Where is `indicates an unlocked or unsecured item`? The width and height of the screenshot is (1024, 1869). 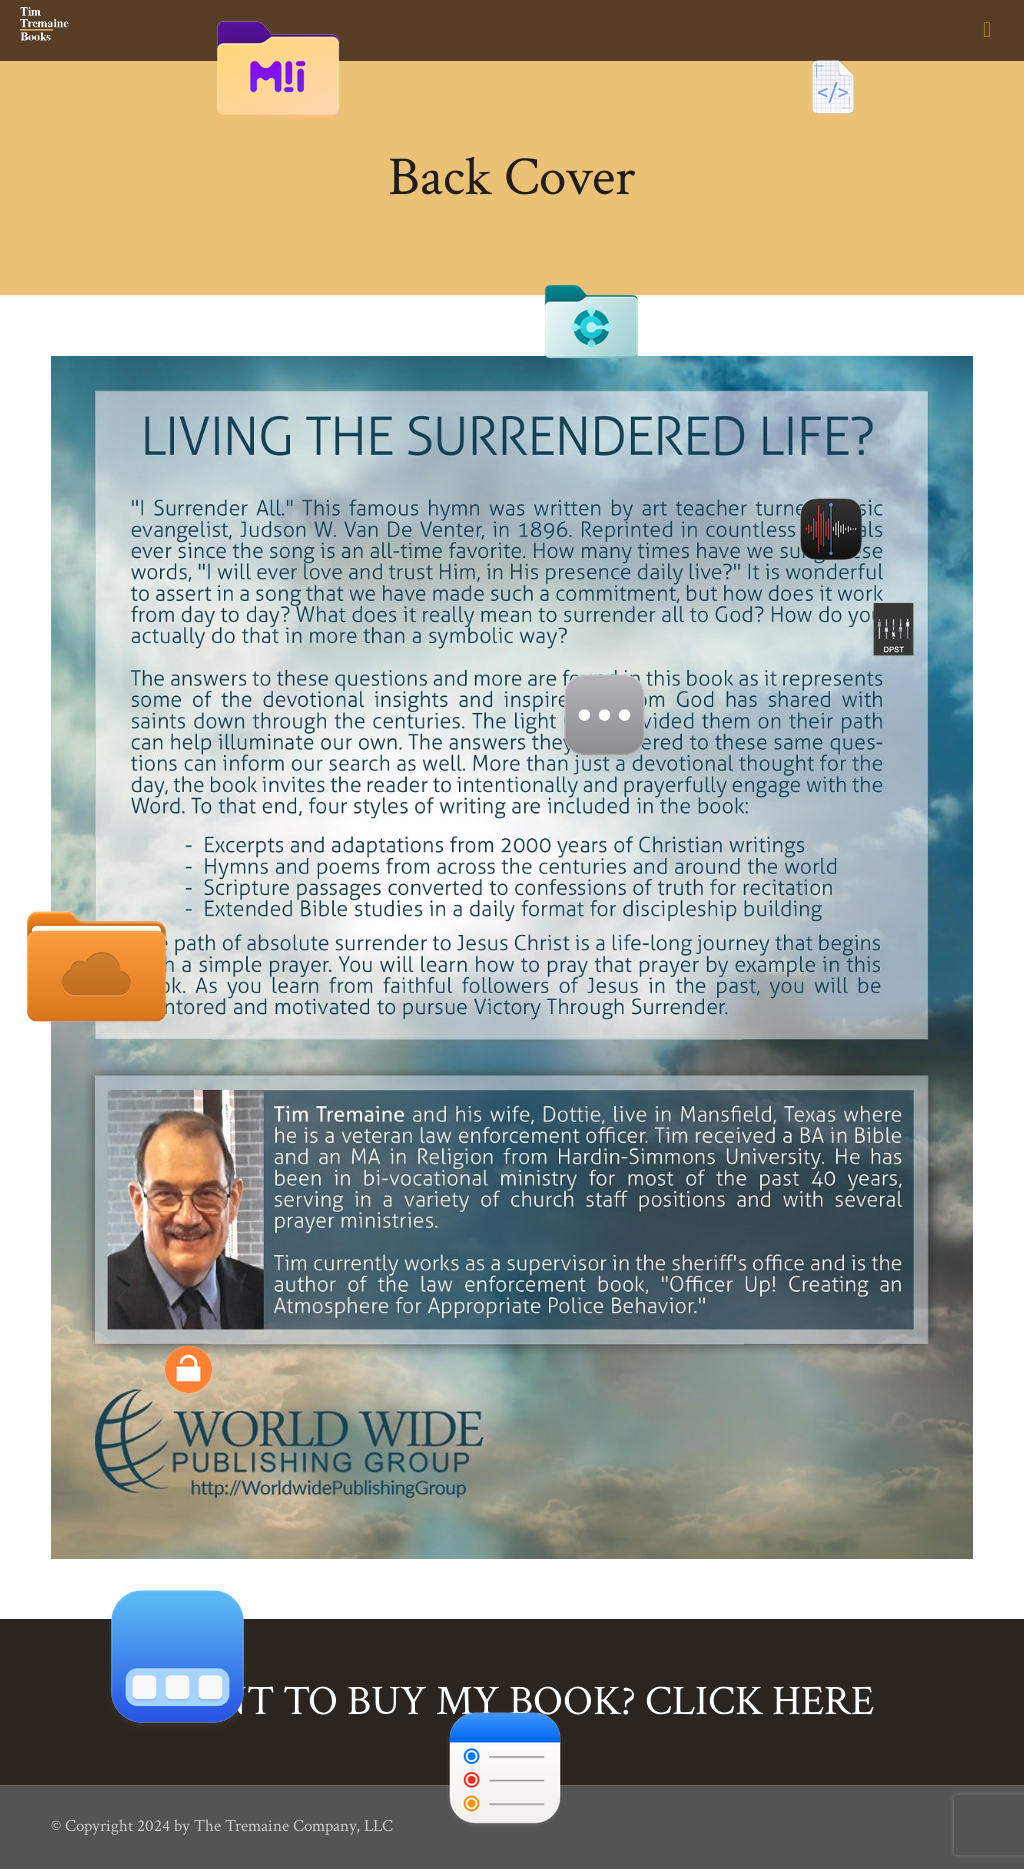 indicates an unlocked or unsecured item is located at coordinates (188, 1369).